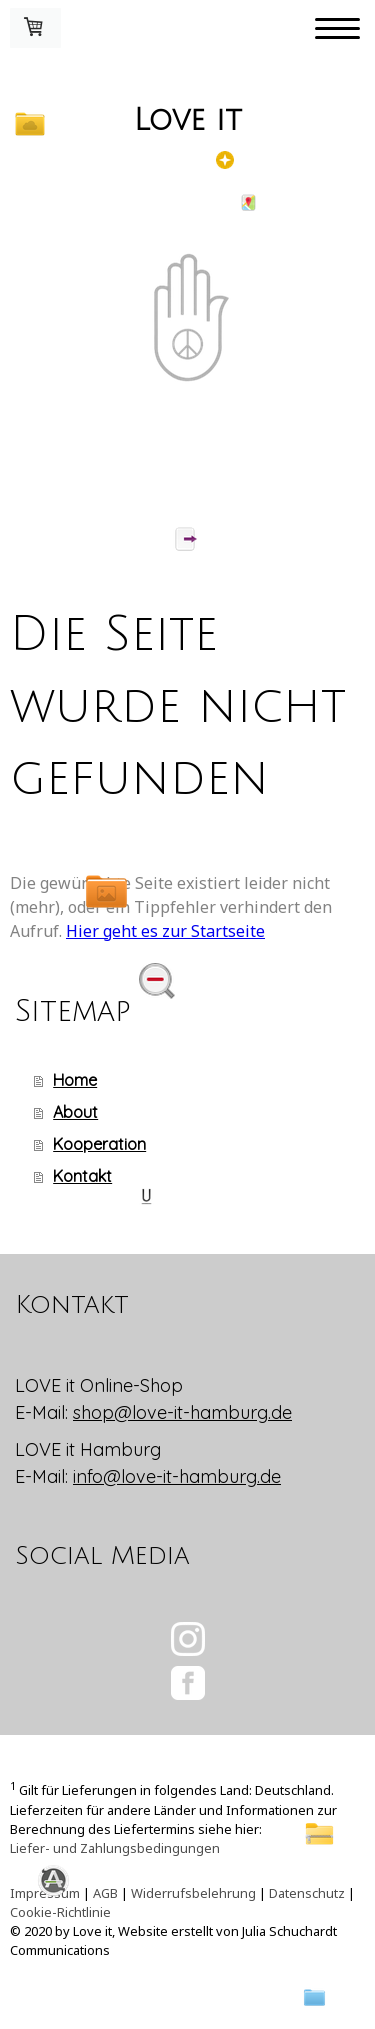 Image resolution: width=375 pixels, height=2029 pixels. What do you see at coordinates (225, 160) in the screenshot?
I see `mark a bluetooth device as trusted` at bounding box center [225, 160].